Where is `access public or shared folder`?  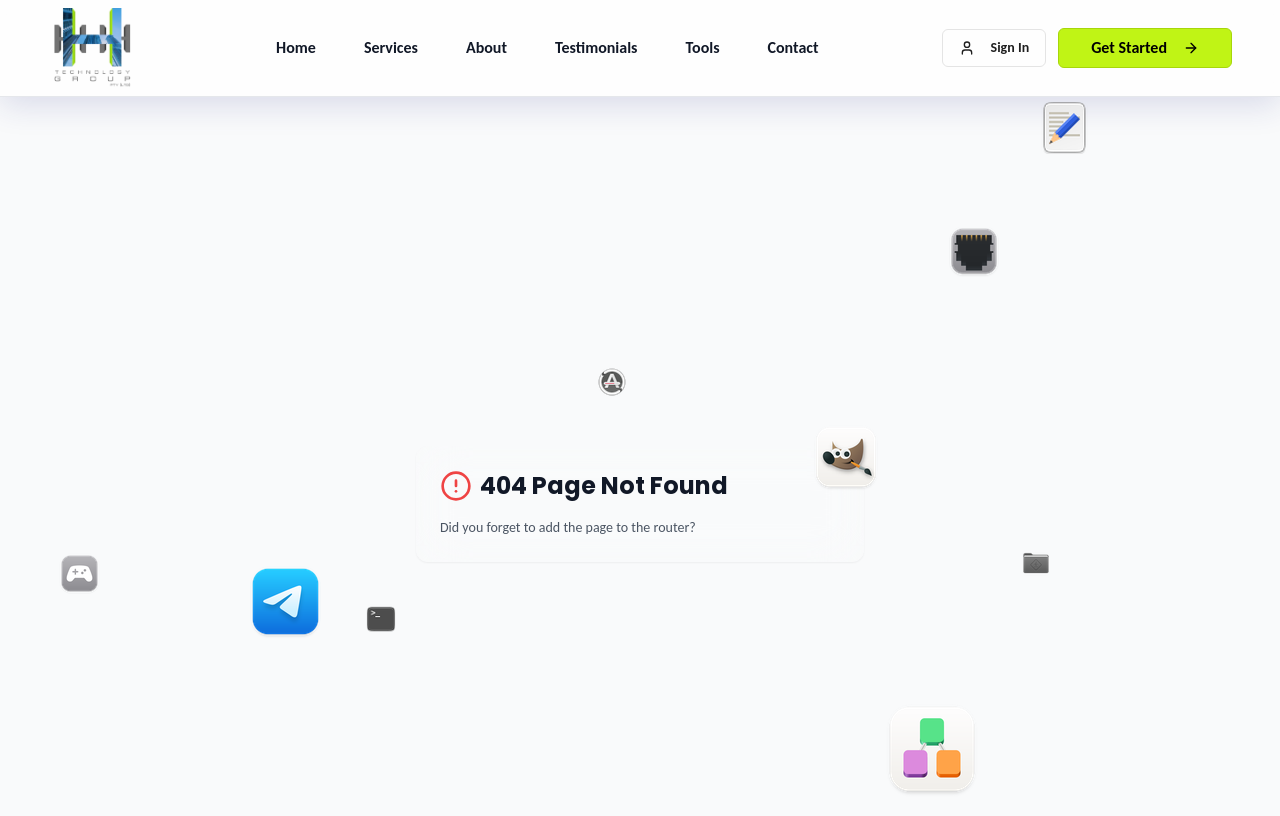
access public or shared folder is located at coordinates (1036, 563).